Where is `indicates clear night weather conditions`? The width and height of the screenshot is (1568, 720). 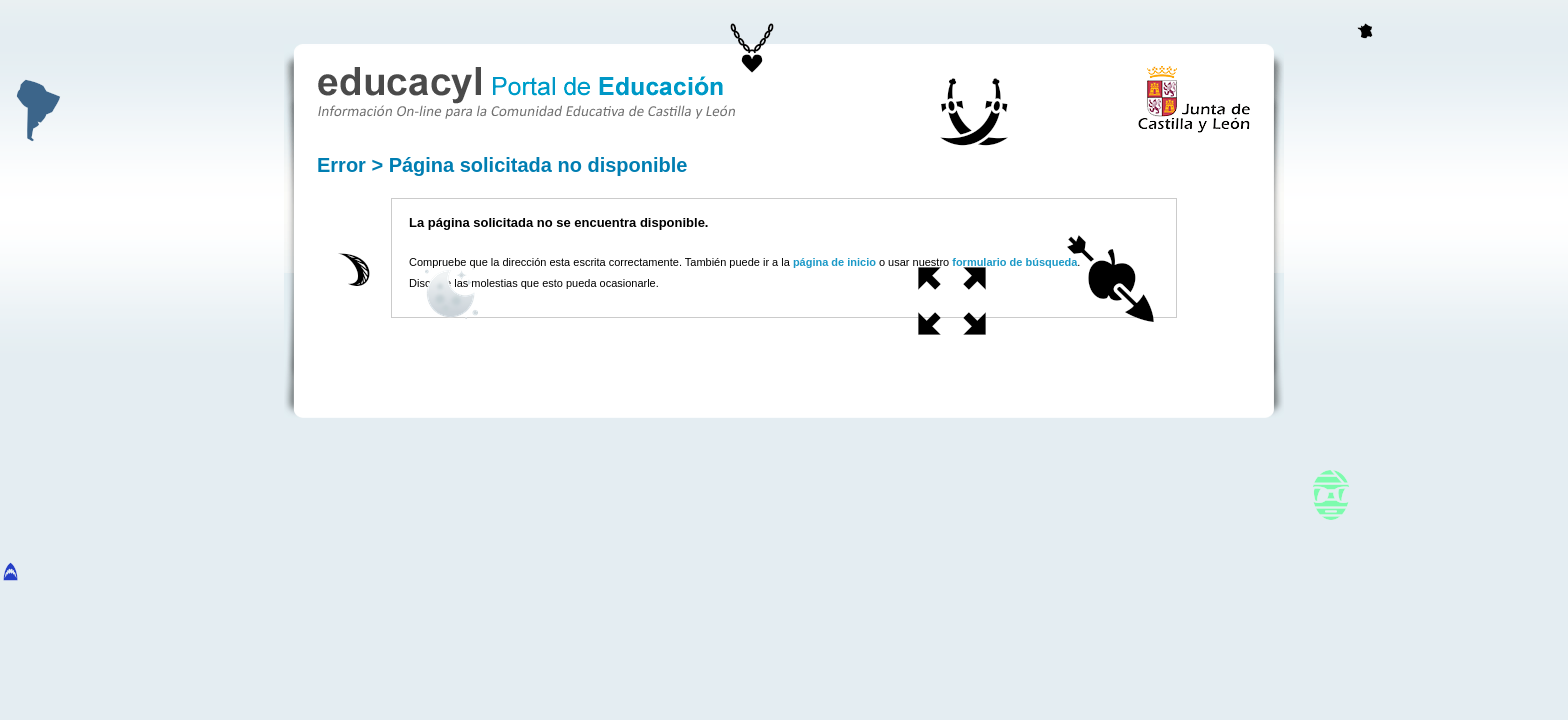
indicates clear night weather conditions is located at coordinates (451, 293).